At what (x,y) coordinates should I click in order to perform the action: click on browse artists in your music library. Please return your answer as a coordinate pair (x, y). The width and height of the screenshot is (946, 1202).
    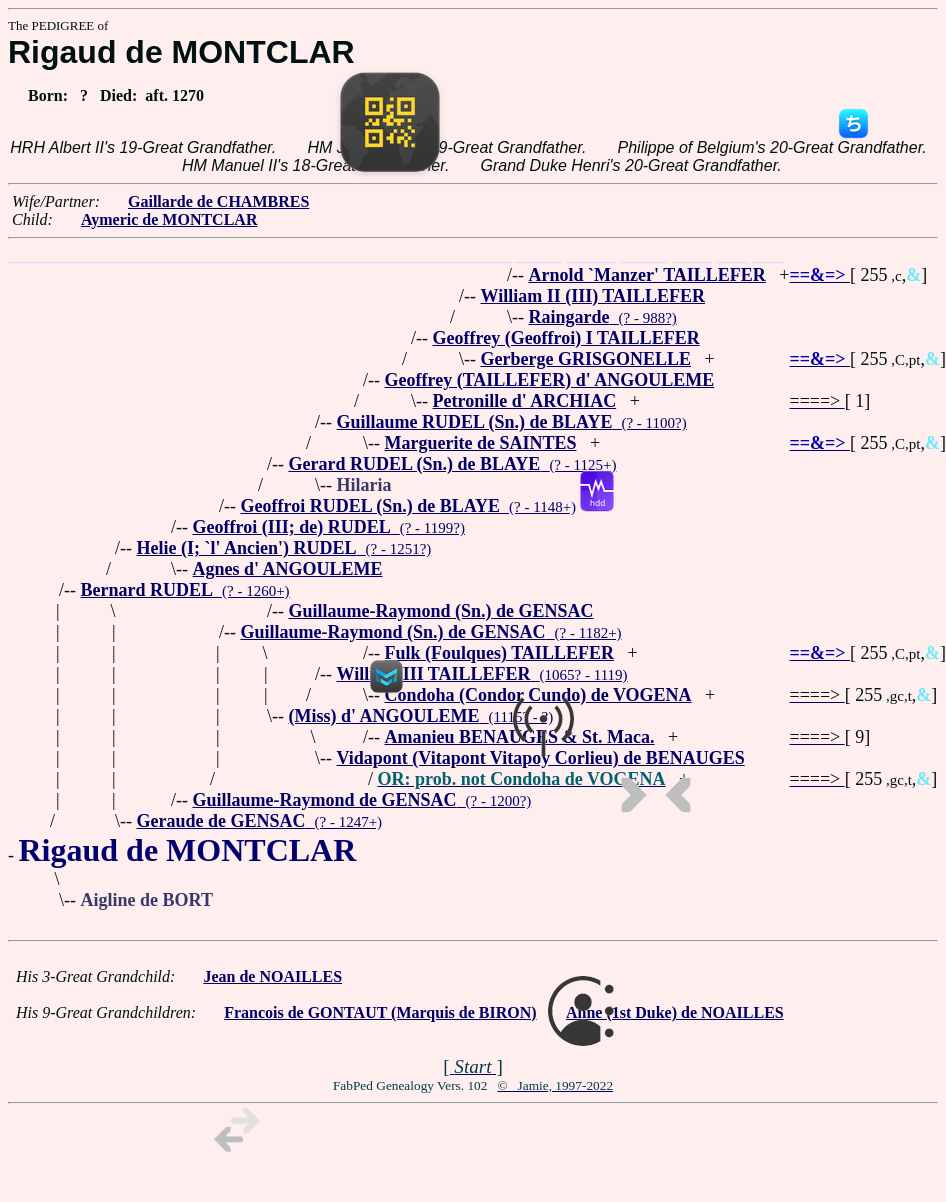
    Looking at the image, I should click on (583, 1011).